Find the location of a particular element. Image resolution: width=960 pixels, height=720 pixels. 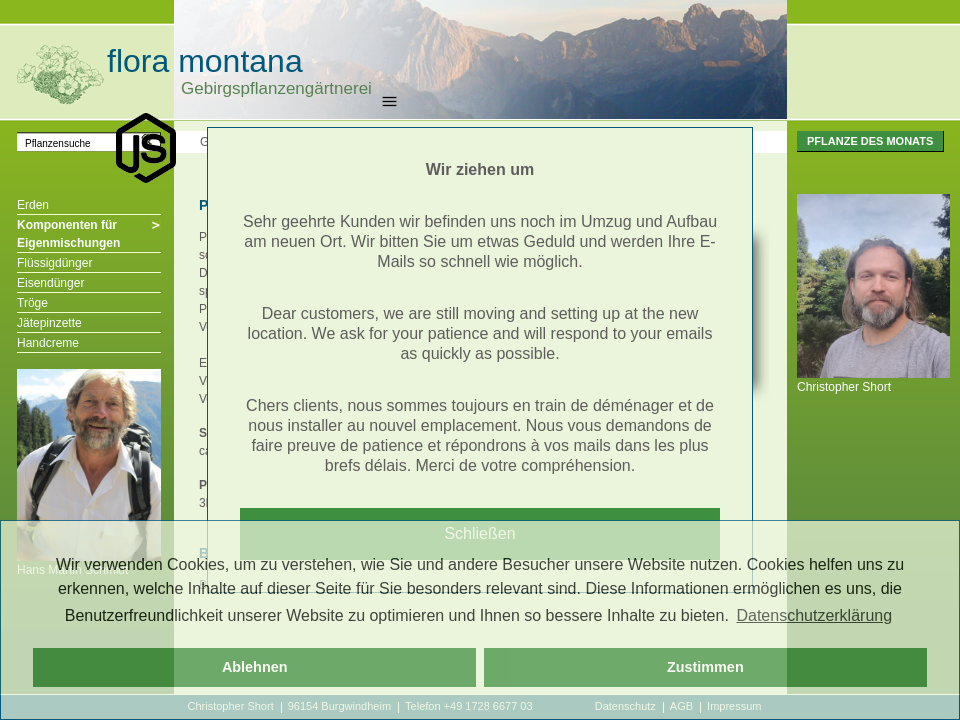

Node.js runtime or server-side JavaScript indicator is located at coordinates (146, 148).